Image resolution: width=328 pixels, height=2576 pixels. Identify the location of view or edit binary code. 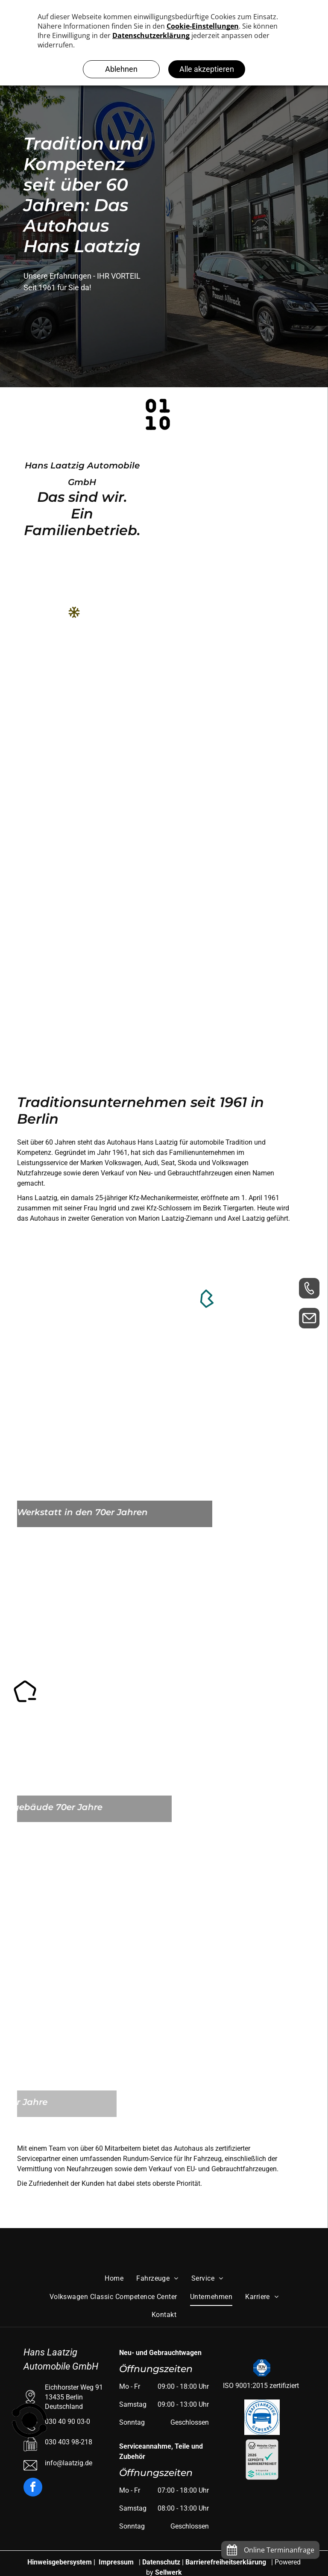
(158, 414).